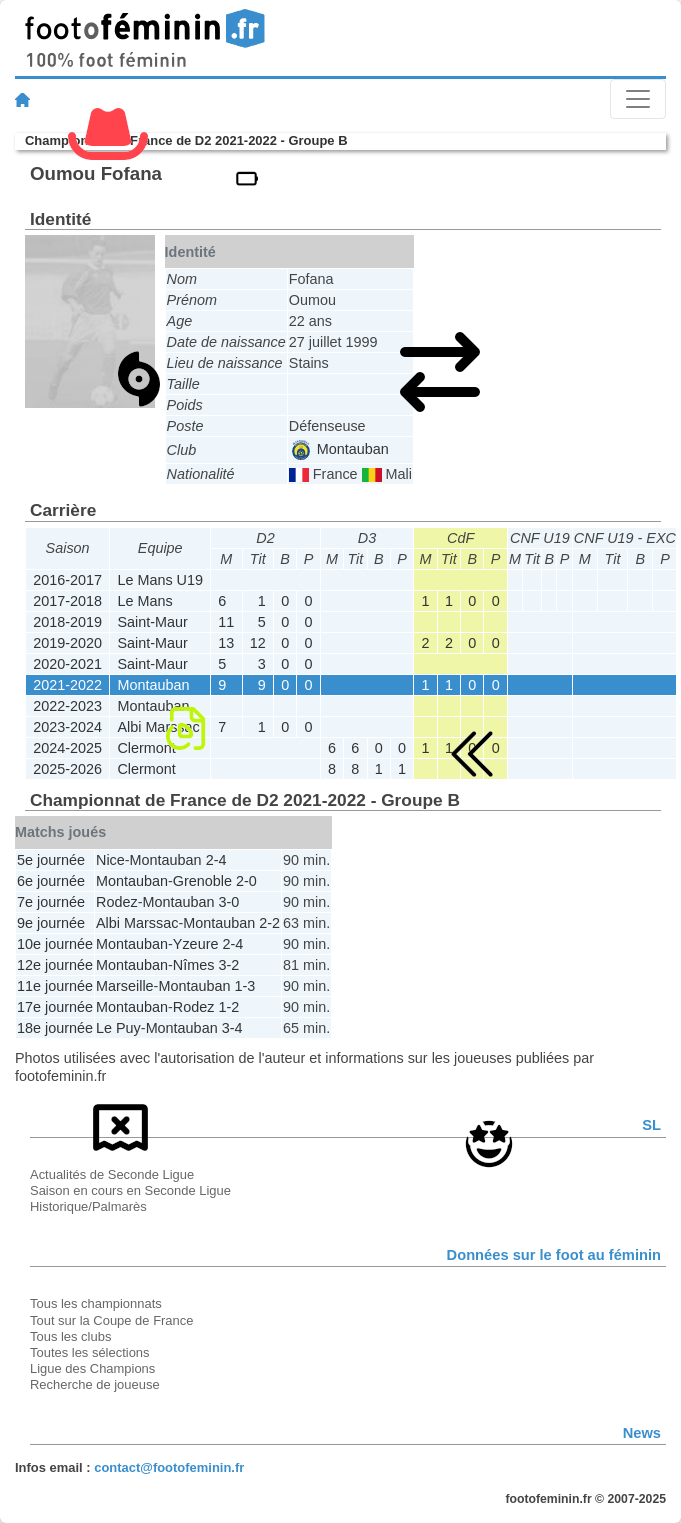 This screenshot has width=681, height=1523. What do you see at coordinates (187, 728) in the screenshot?
I see `view pie chart report` at bounding box center [187, 728].